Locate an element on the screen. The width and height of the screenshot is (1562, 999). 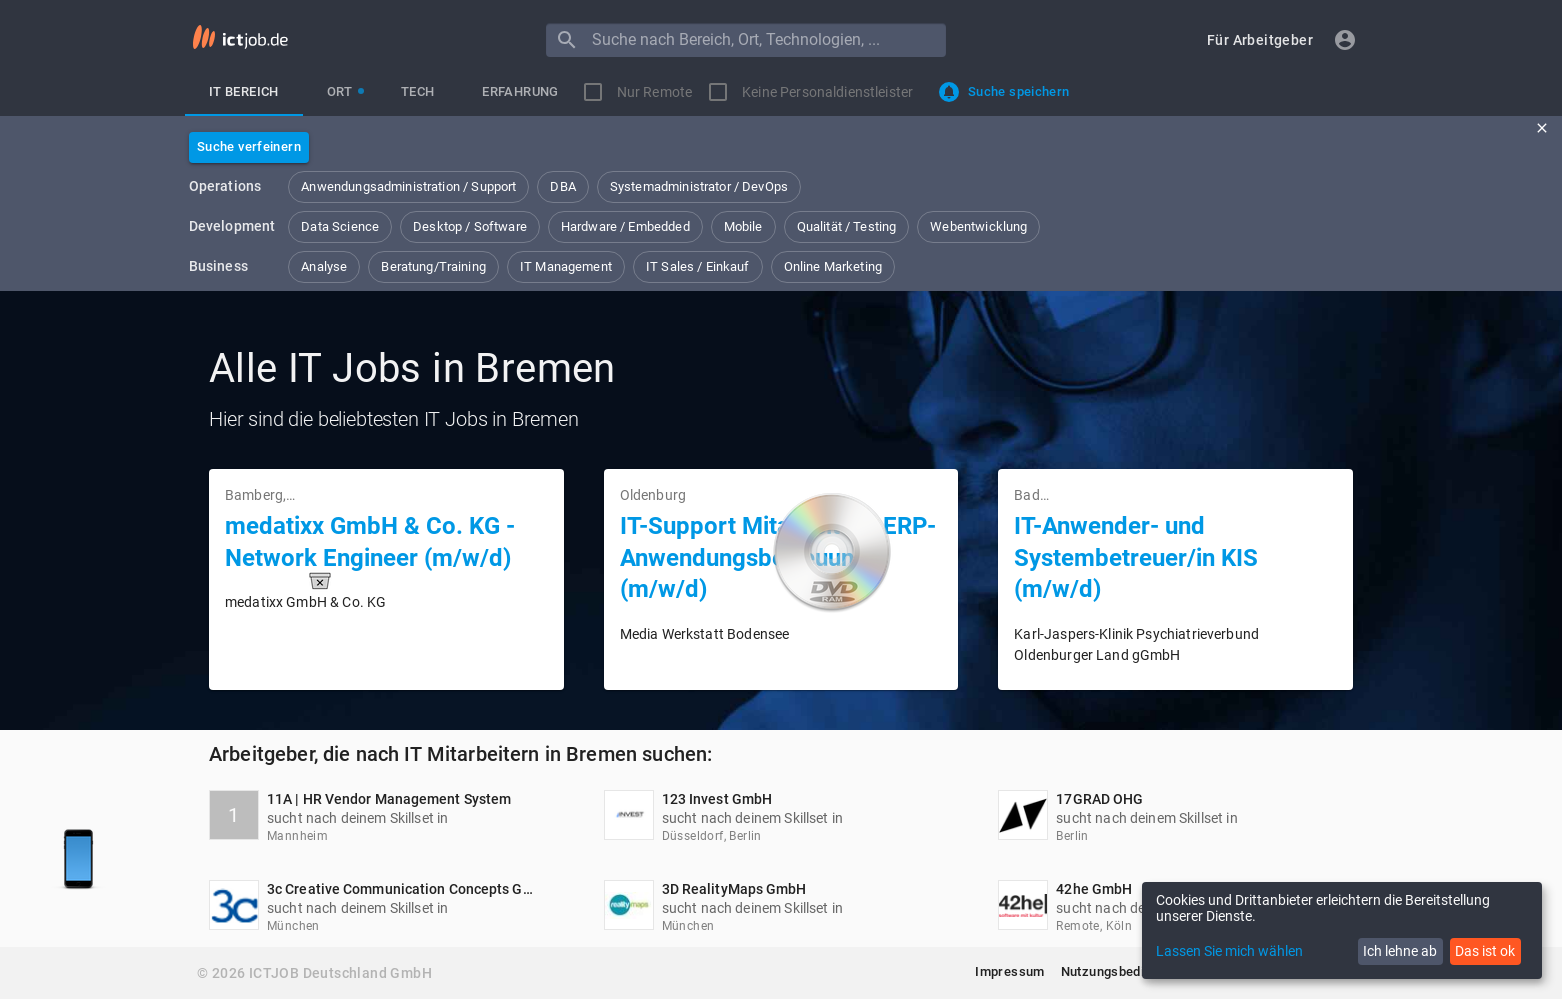
iPhone 7 Plus device icon is located at coordinates (78, 859).